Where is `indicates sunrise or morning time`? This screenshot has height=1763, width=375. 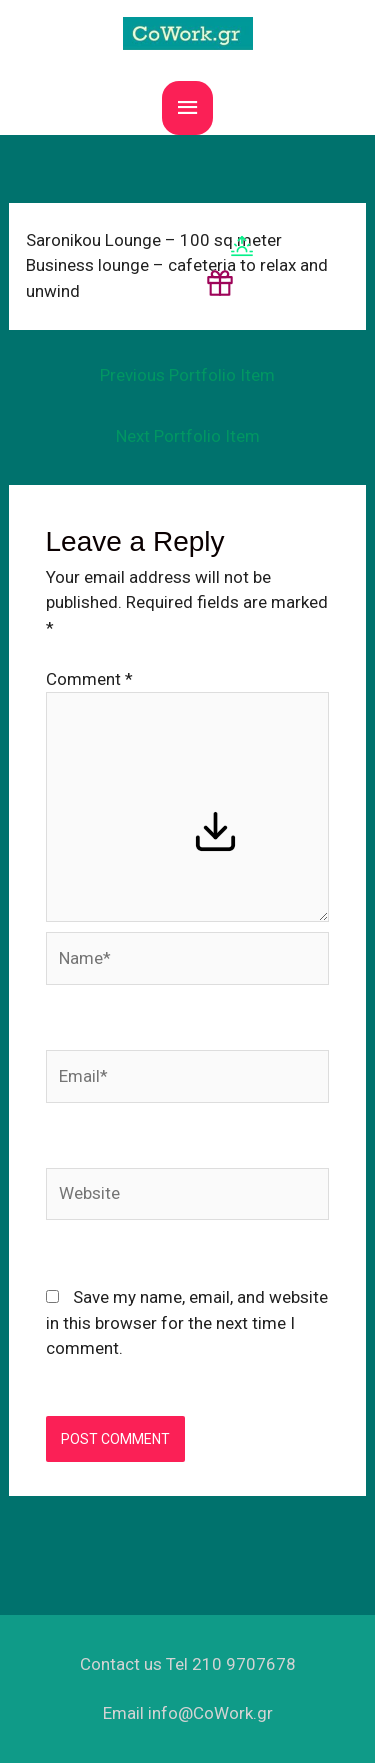
indicates sunrise or morning time is located at coordinates (242, 246).